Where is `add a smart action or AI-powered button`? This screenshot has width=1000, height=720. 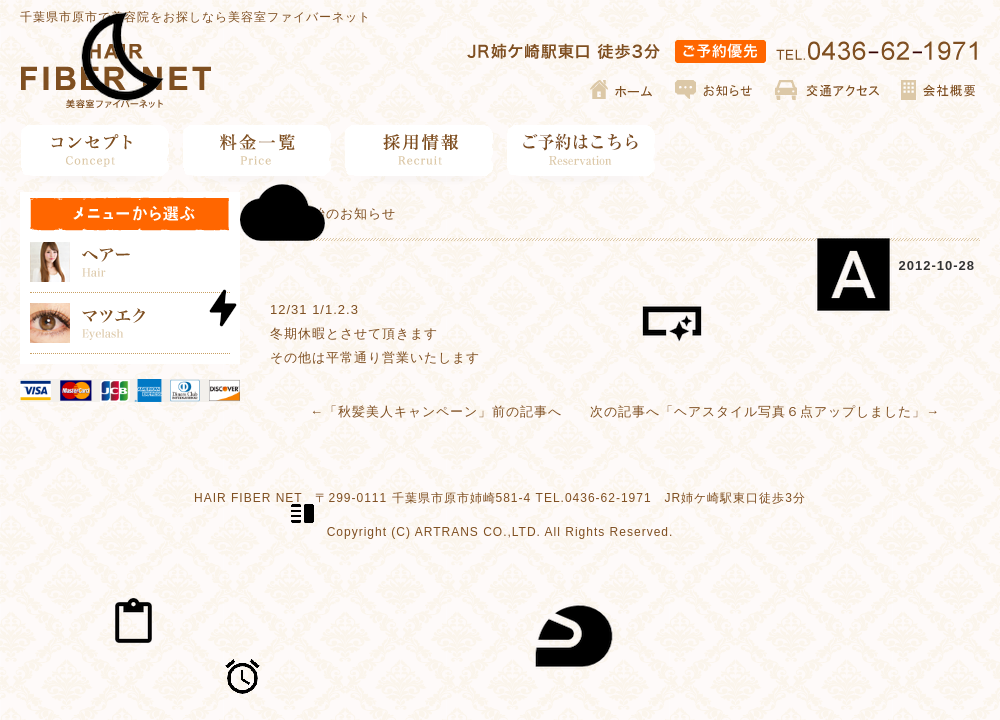
add a smart action or AI-powered button is located at coordinates (672, 321).